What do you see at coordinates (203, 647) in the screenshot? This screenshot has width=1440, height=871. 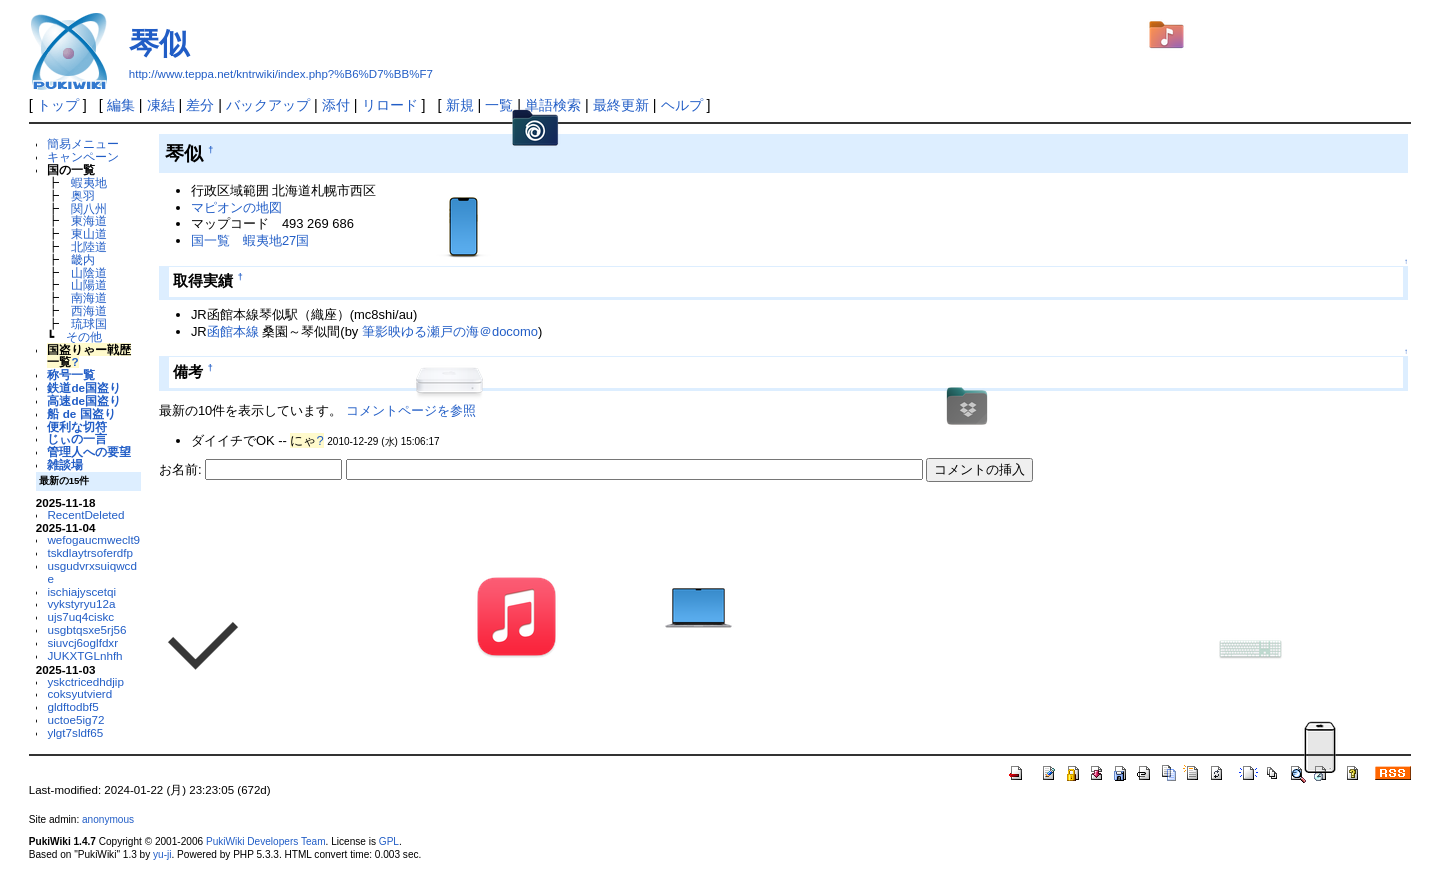 I see `mark a task as complete` at bounding box center [203, 647].